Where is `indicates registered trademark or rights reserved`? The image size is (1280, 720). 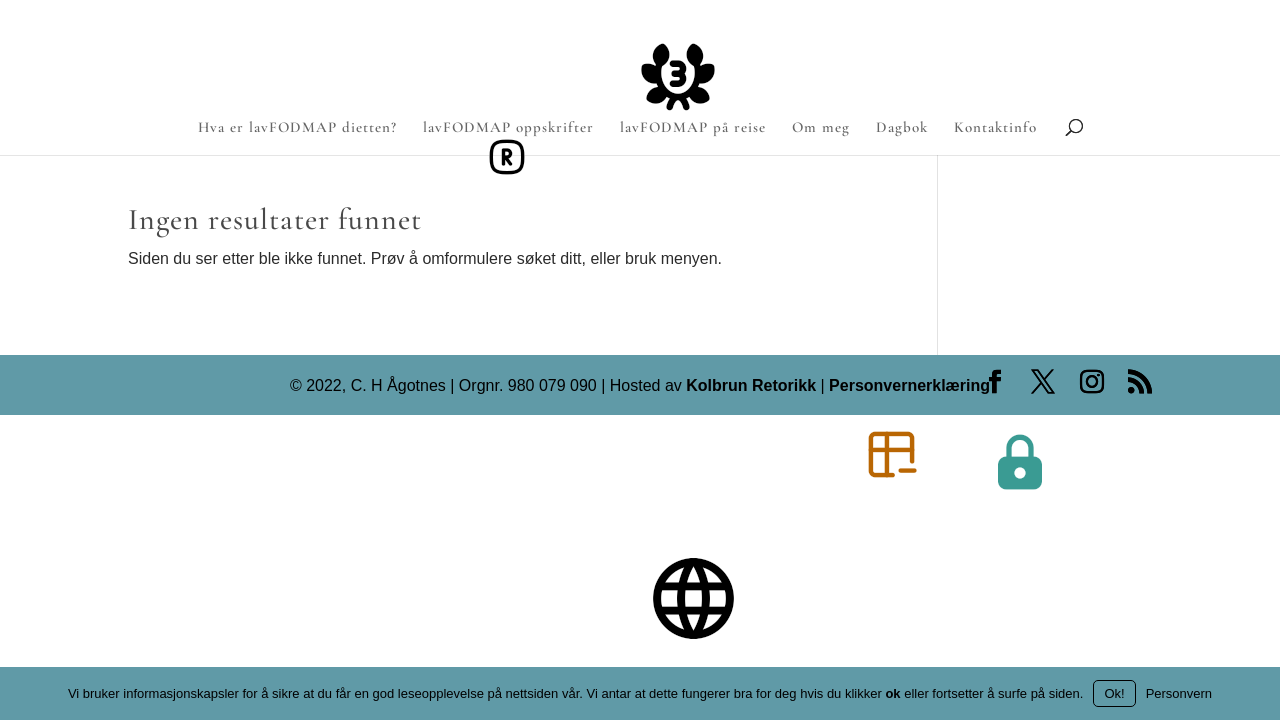
indicates registered trademark or rights reserved is located at coordinates (507, 157).